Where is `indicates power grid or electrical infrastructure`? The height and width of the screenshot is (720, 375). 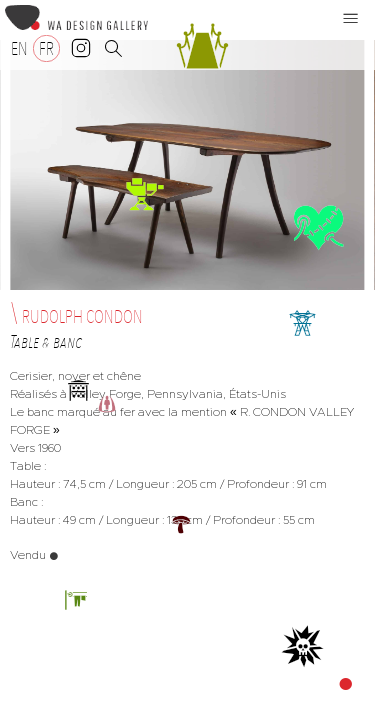 indicates power grid or electrical infrastructure is located at coordinates (302, 323).